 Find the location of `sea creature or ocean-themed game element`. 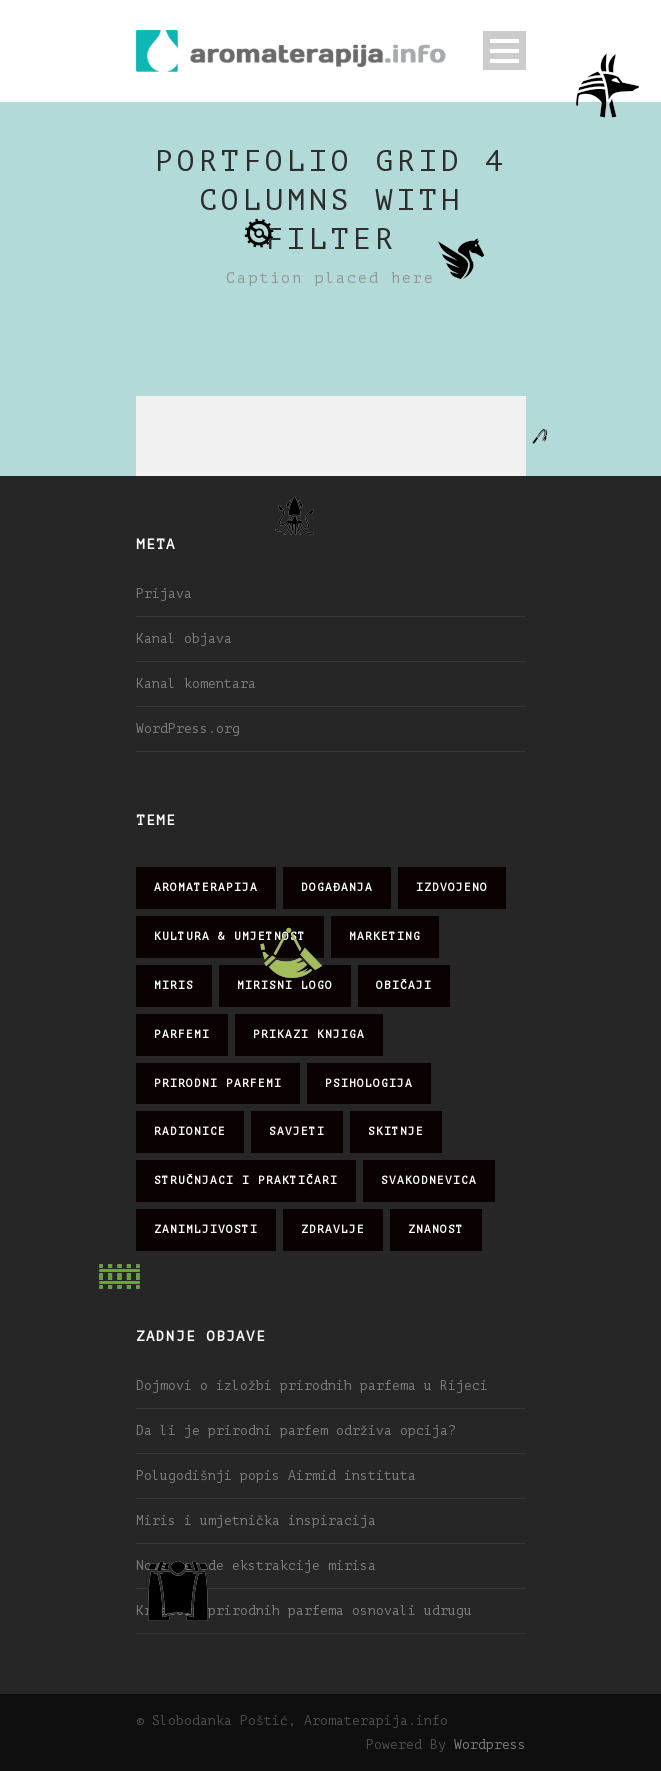

sea creature or ocean-themed game element is located at coordinates (294, 515).